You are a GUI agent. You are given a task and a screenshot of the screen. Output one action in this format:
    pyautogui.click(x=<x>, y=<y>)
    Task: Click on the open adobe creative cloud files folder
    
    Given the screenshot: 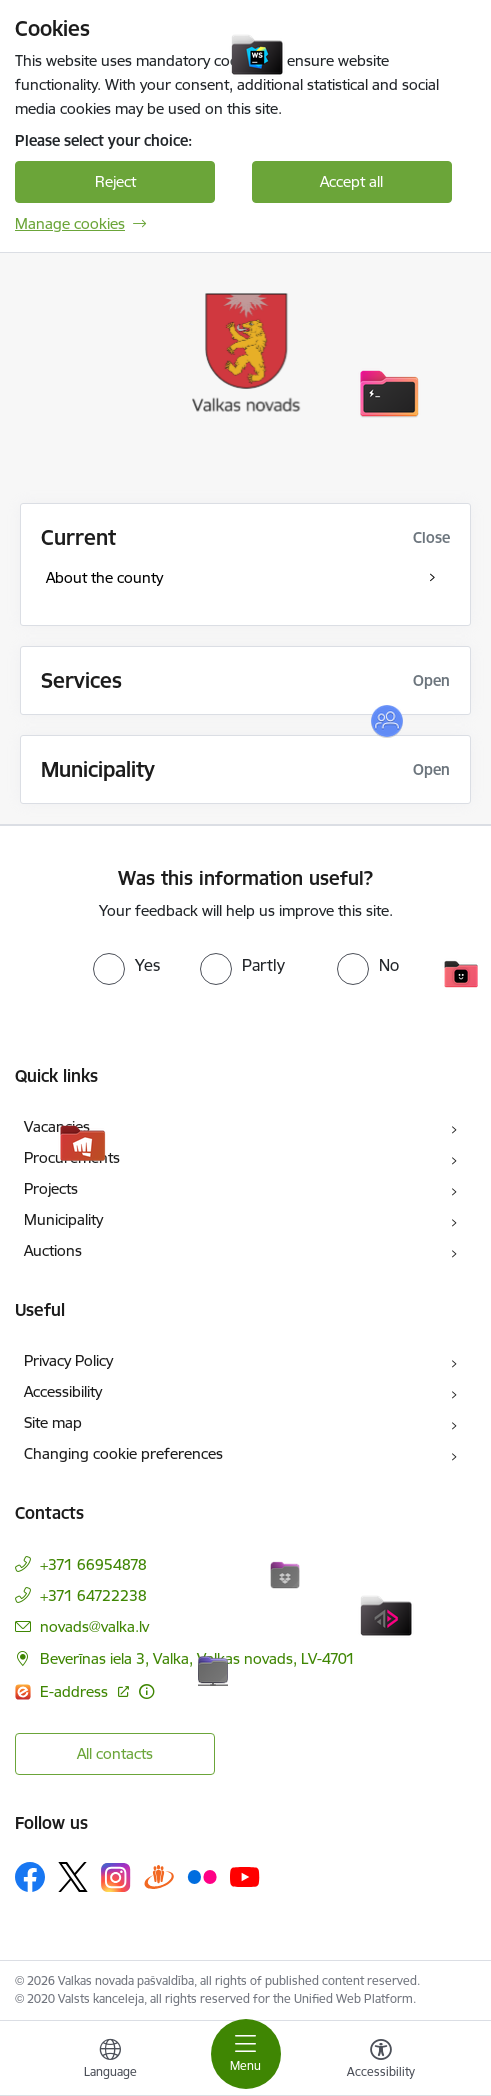 What is the action you would take?
    pyautogui.click(x=461, y=975)
    